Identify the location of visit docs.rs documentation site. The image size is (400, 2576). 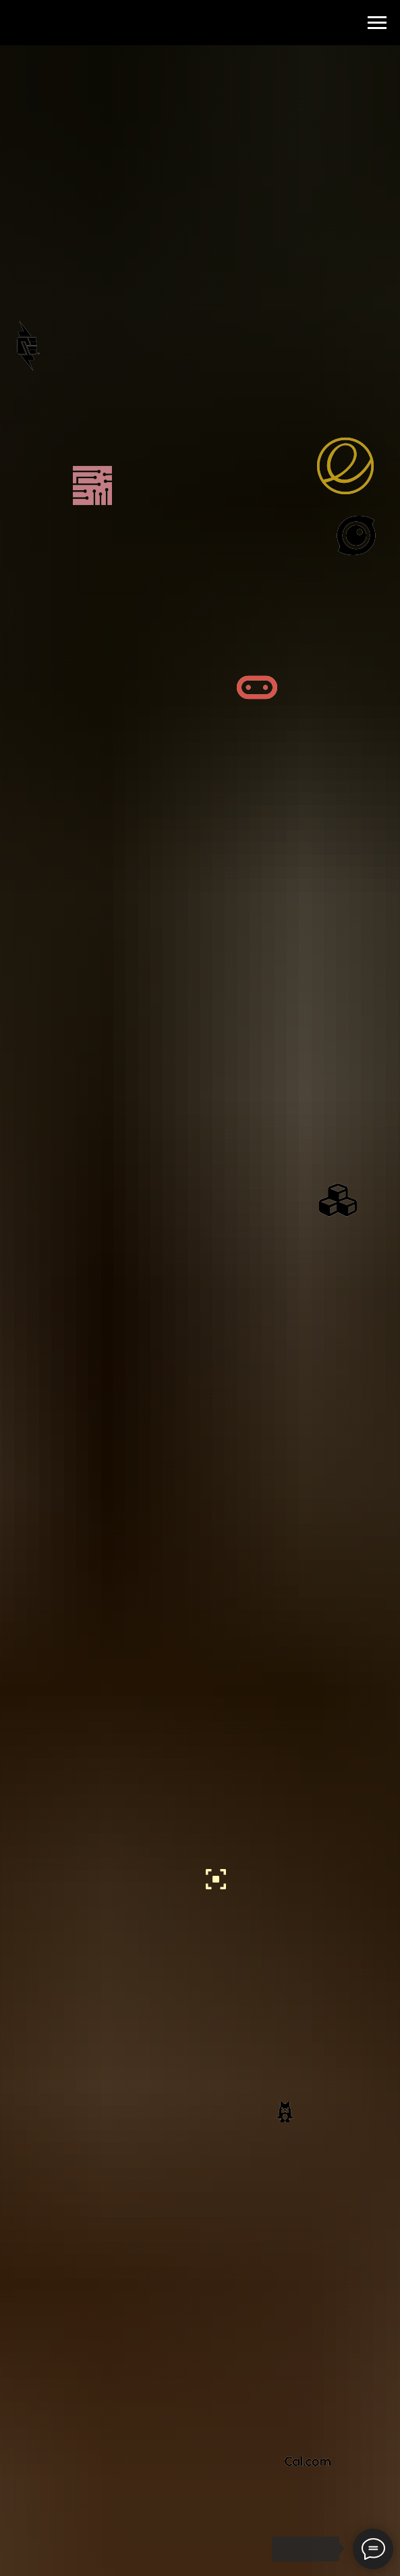
(338, 1200).